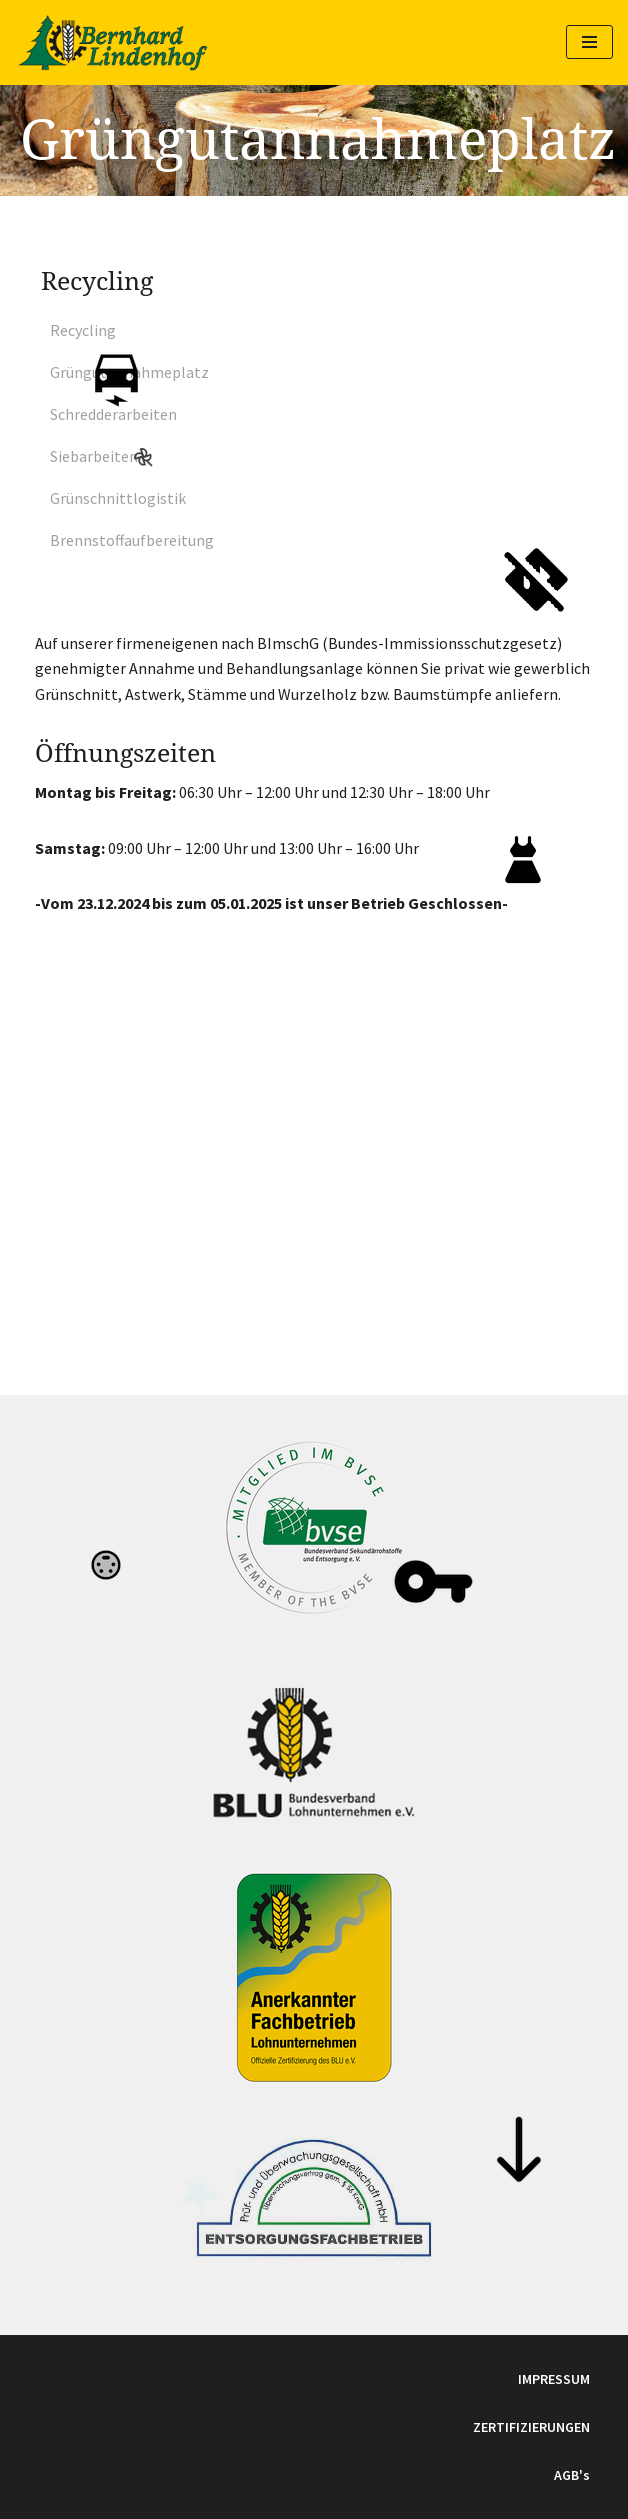  What do you see at coordinates (523, 862) in the screenshot?
I see `browse women's clothing or dresses` at bounding box center [523, 862].